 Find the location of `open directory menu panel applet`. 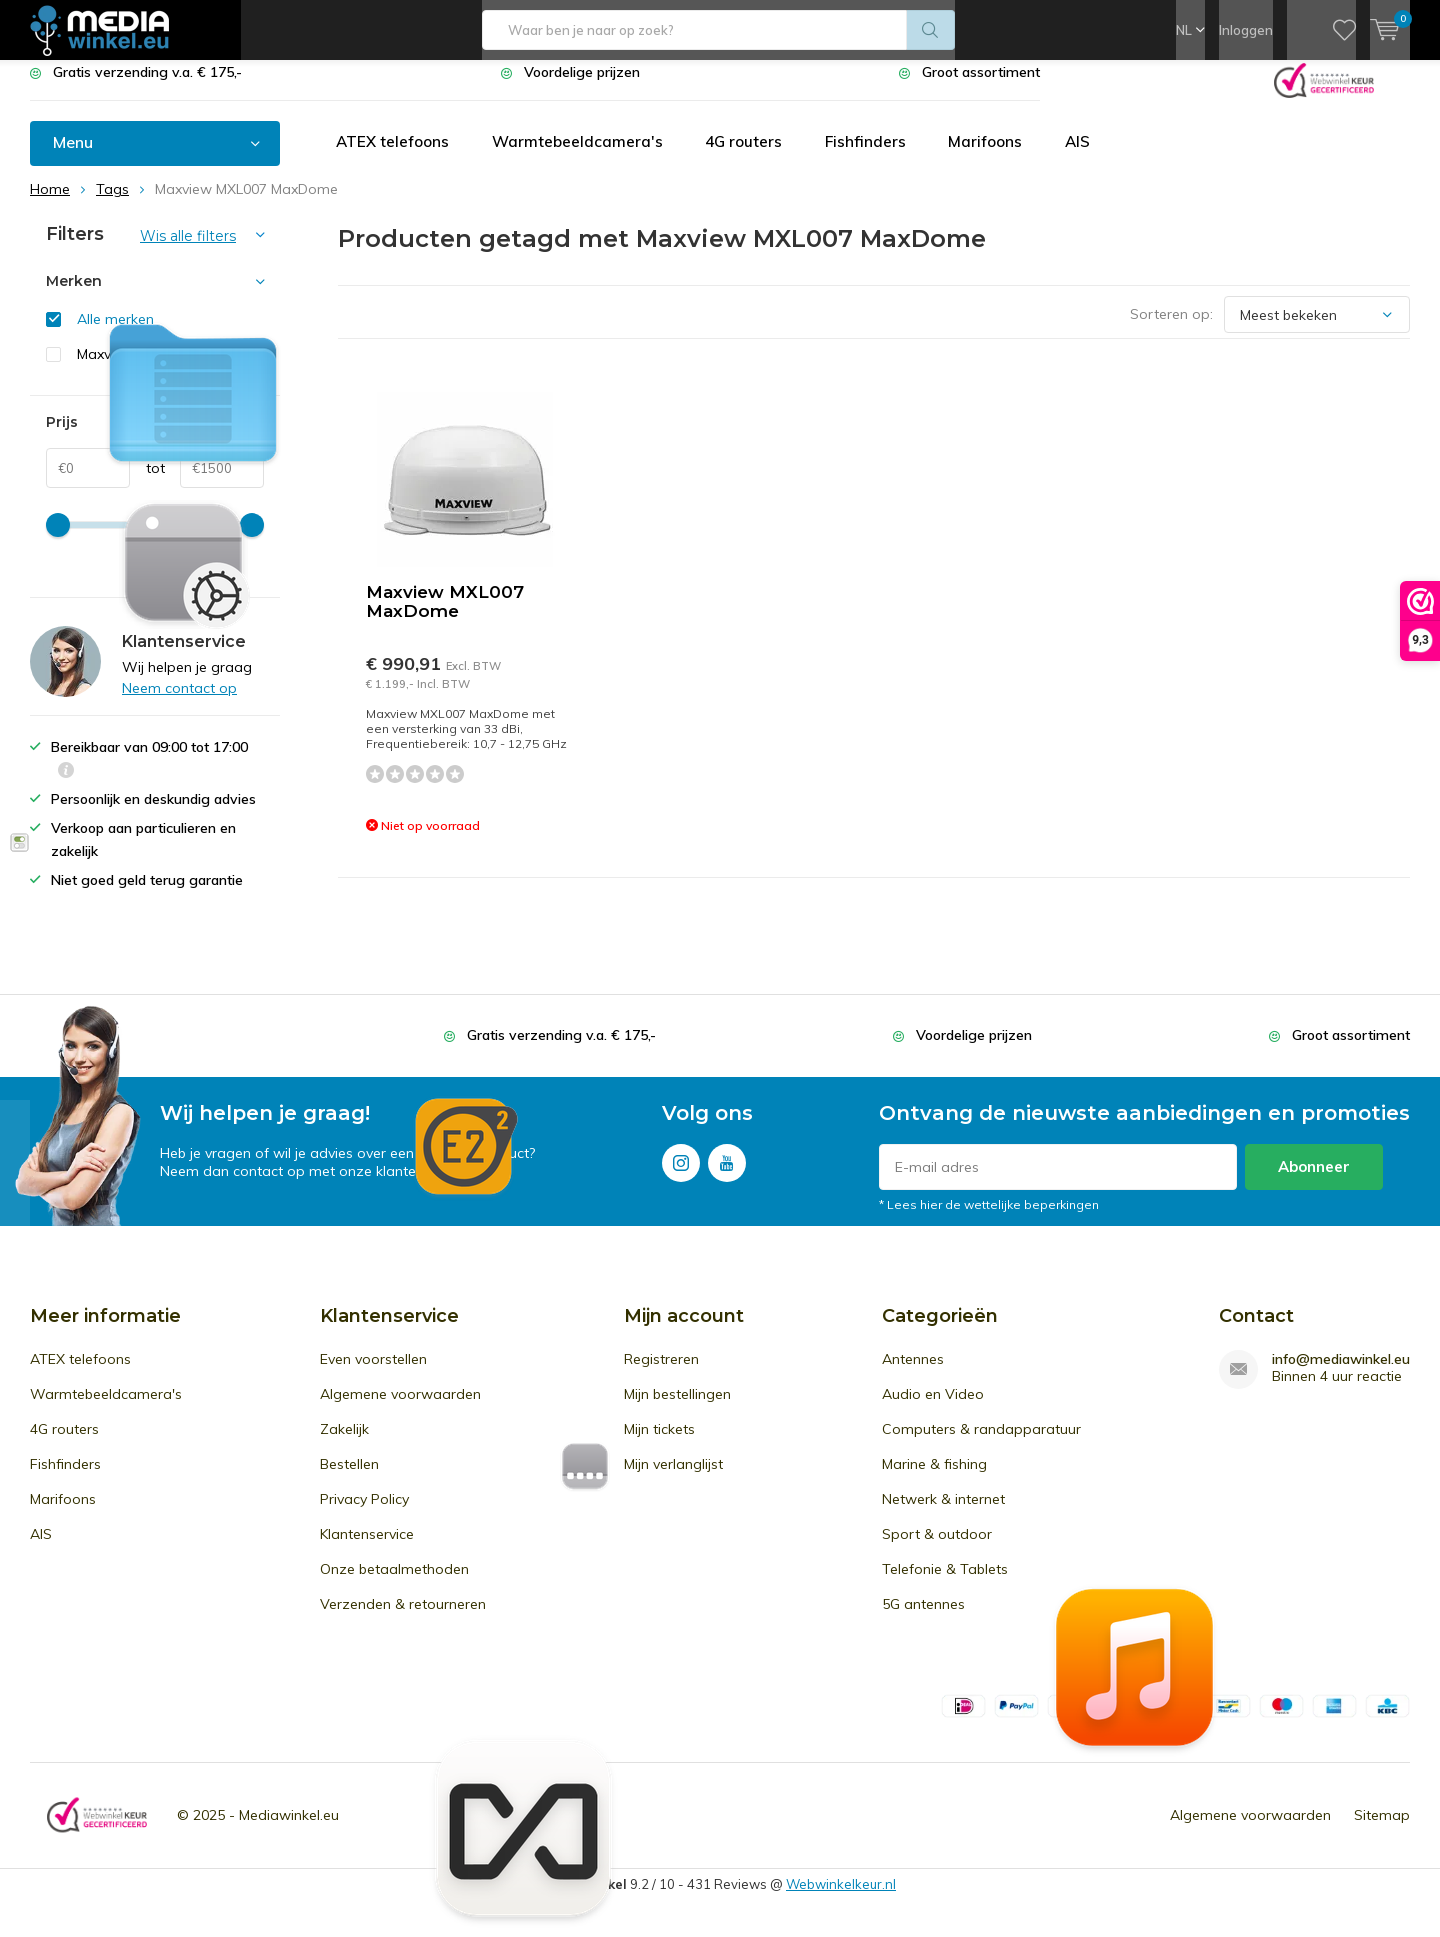

open directory menu panel applet is located at coordinates (193, 393).